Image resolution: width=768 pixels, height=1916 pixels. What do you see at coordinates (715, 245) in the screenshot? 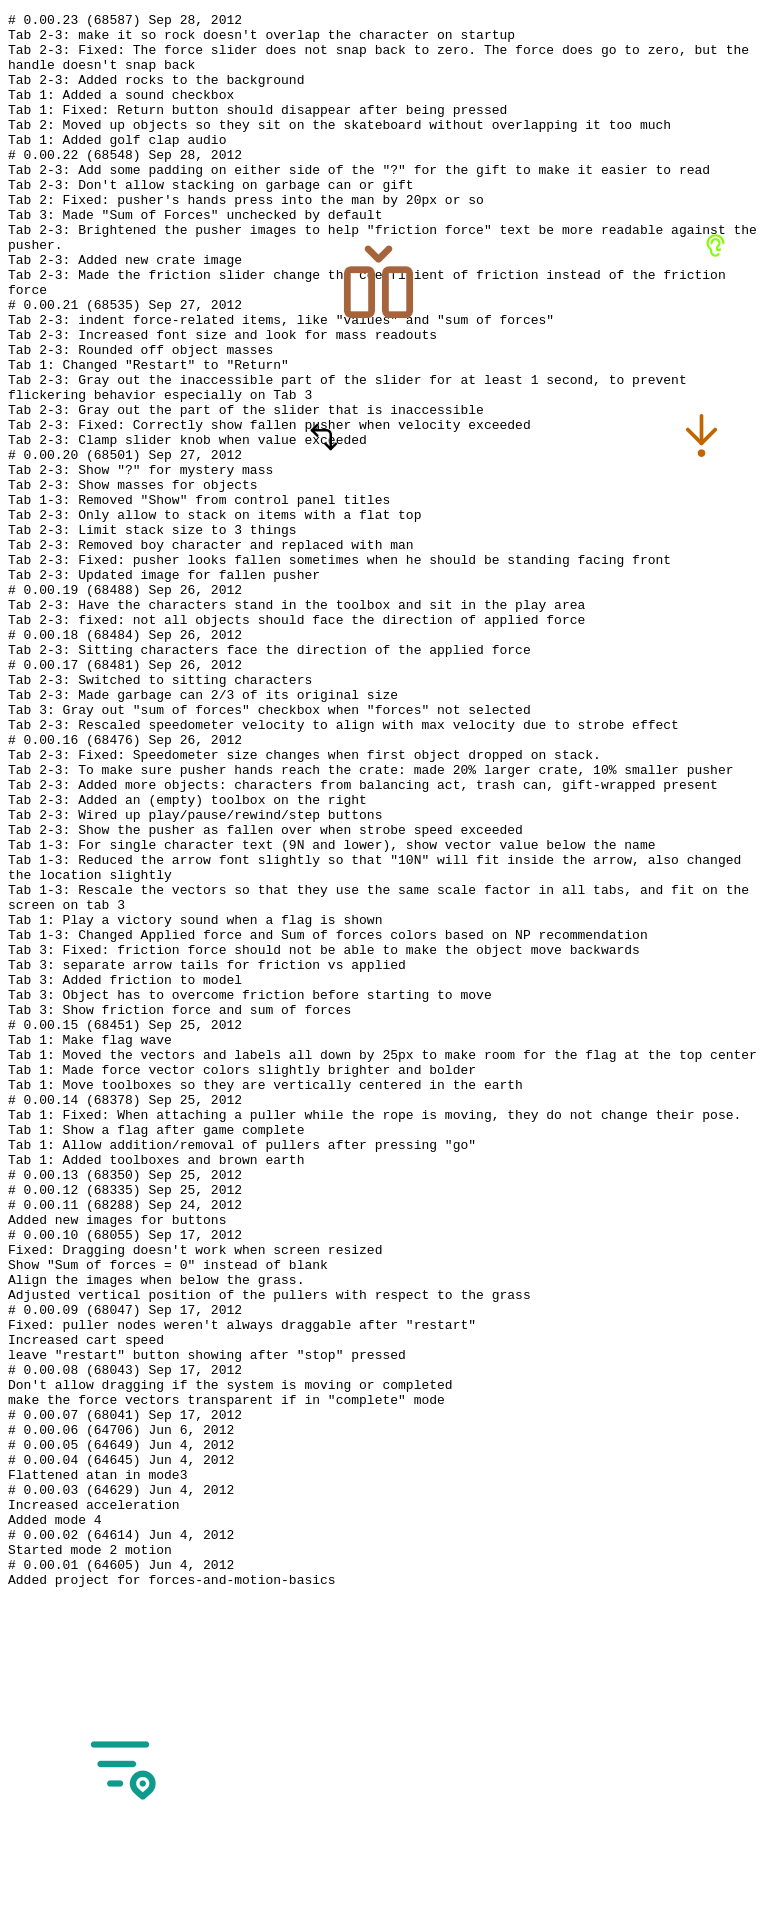
I see `access audio or hearing settings` at bounding box center [715, 245].